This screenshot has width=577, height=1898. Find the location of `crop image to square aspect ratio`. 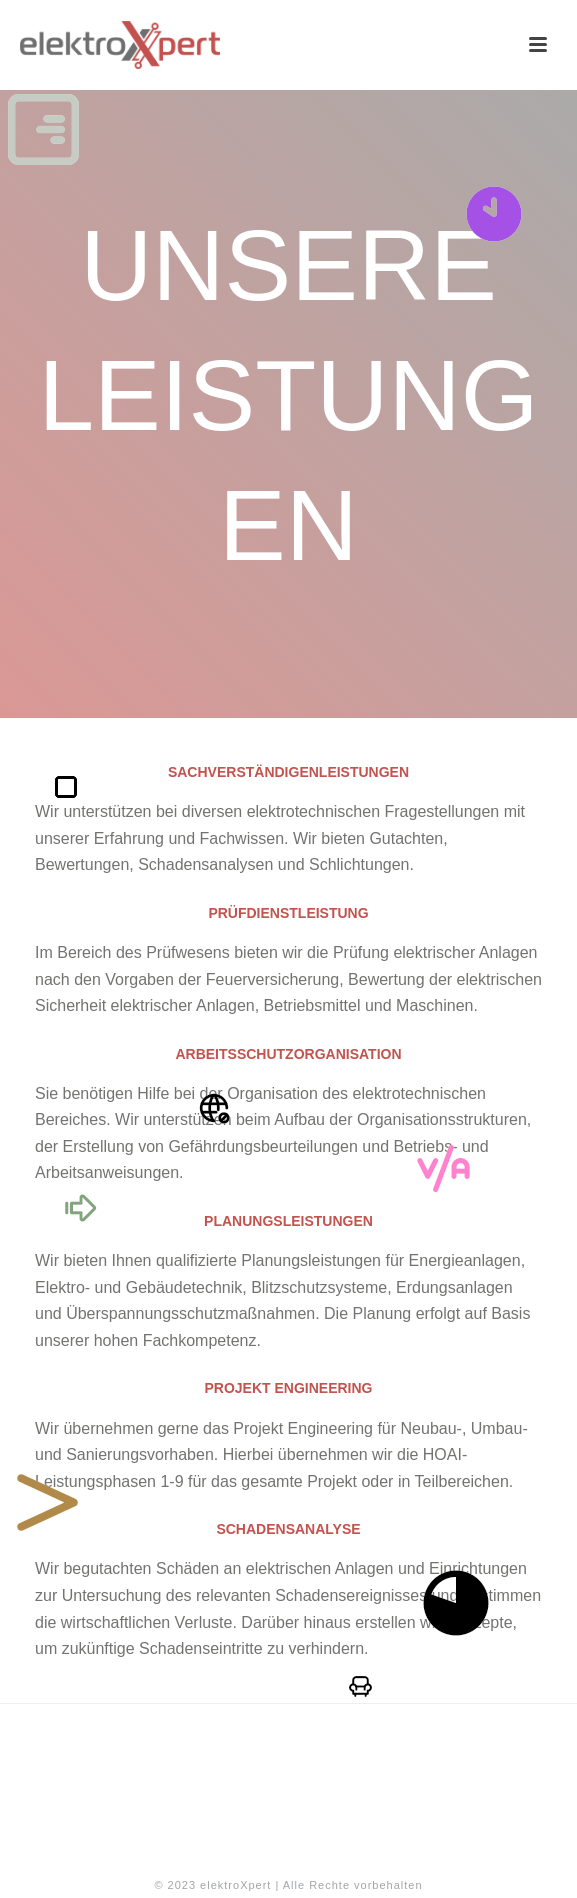

crop image to square aspect ratio is located at coordinates (66, 787).